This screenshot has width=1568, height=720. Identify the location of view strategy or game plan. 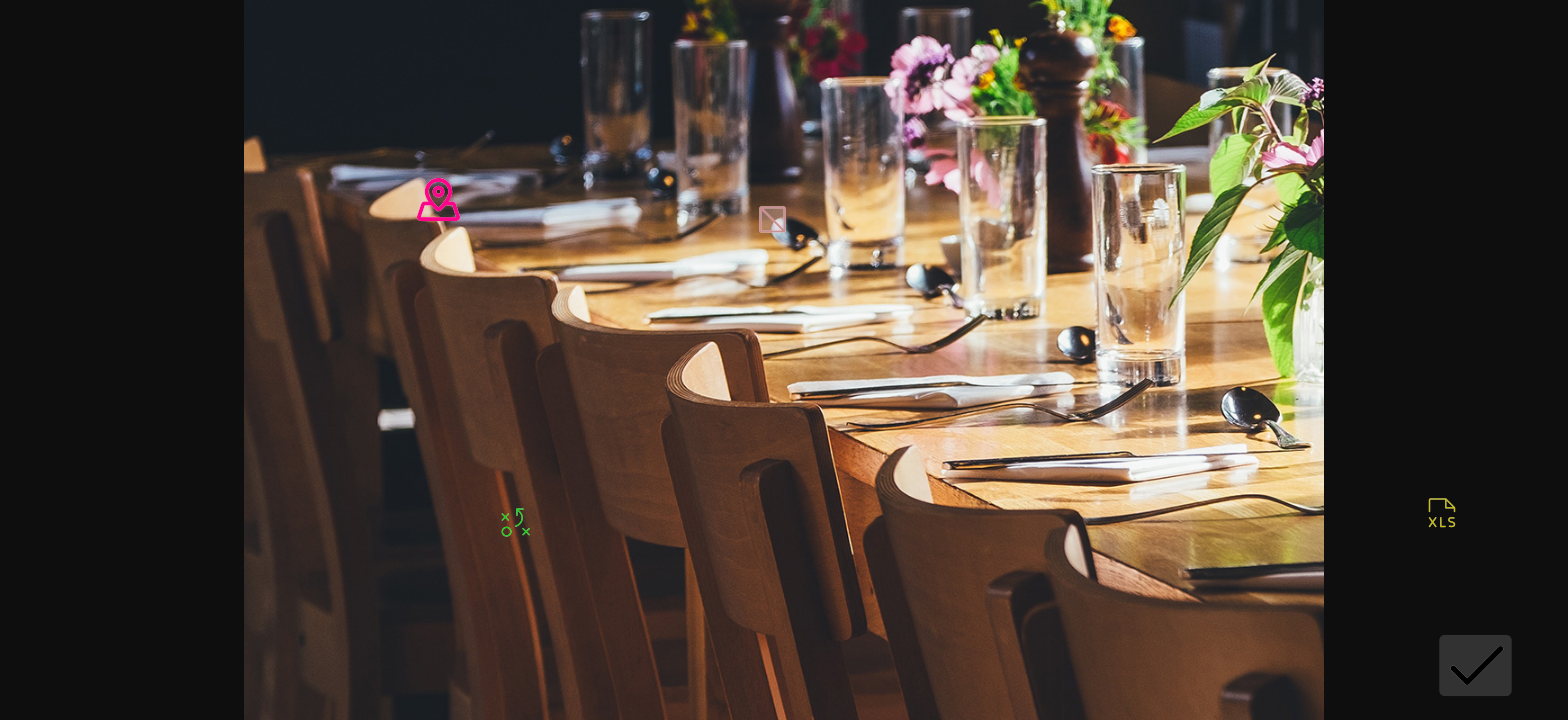
(514, 522).